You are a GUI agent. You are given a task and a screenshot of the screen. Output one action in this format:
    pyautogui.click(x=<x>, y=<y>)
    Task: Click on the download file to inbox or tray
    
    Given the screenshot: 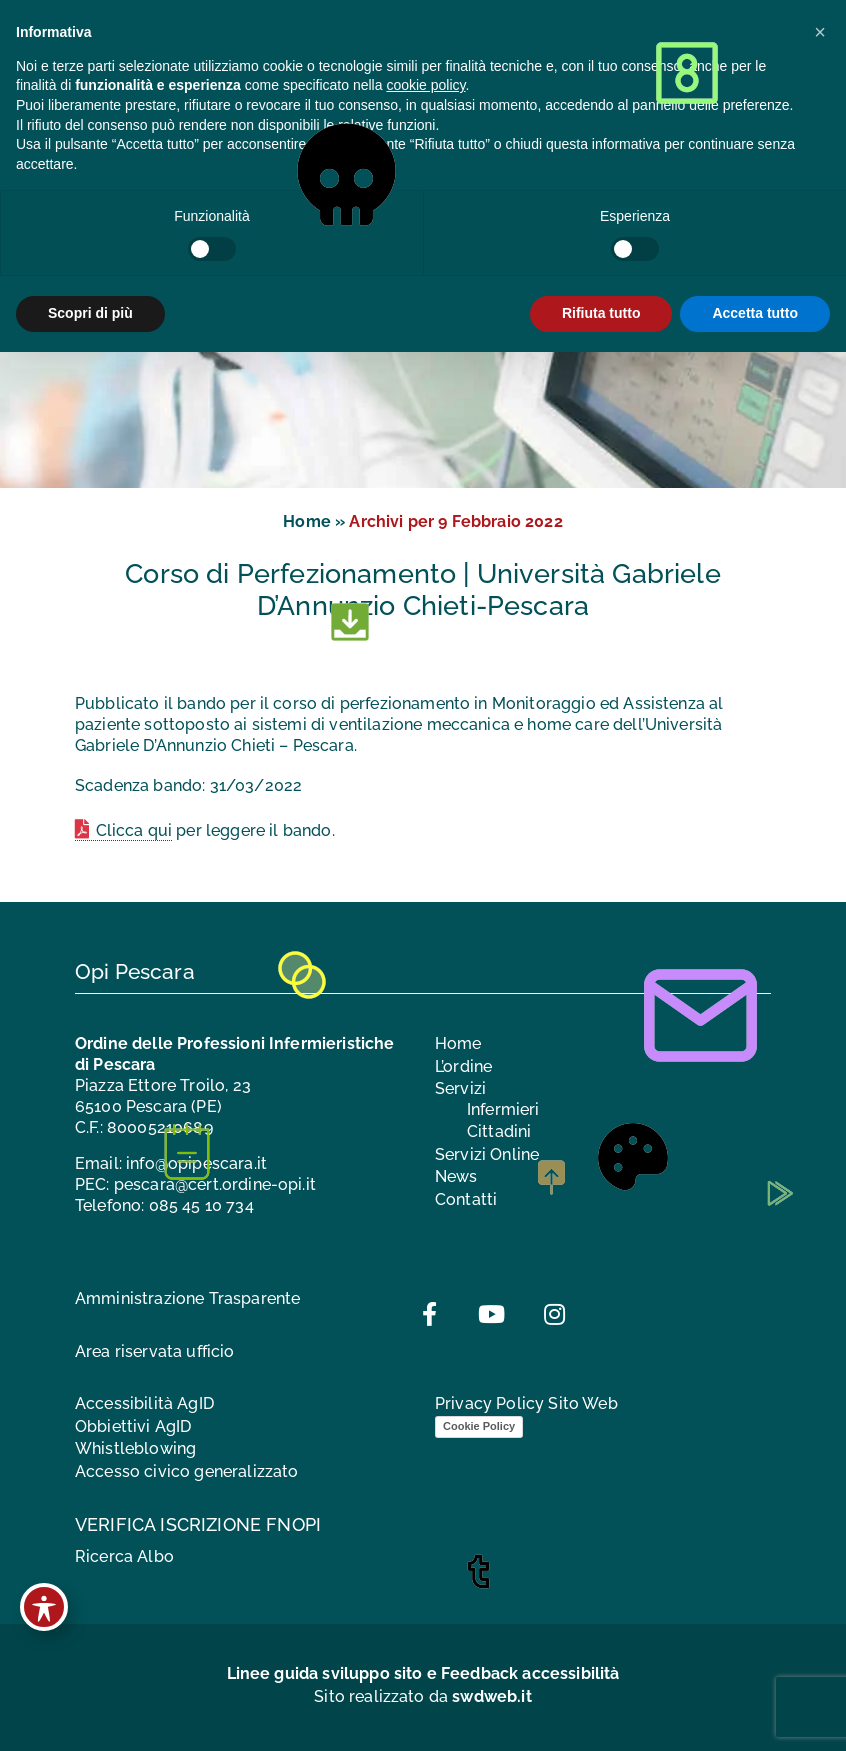 What is the action you would take?
    pyautogui.click(x=350, y=622)
    